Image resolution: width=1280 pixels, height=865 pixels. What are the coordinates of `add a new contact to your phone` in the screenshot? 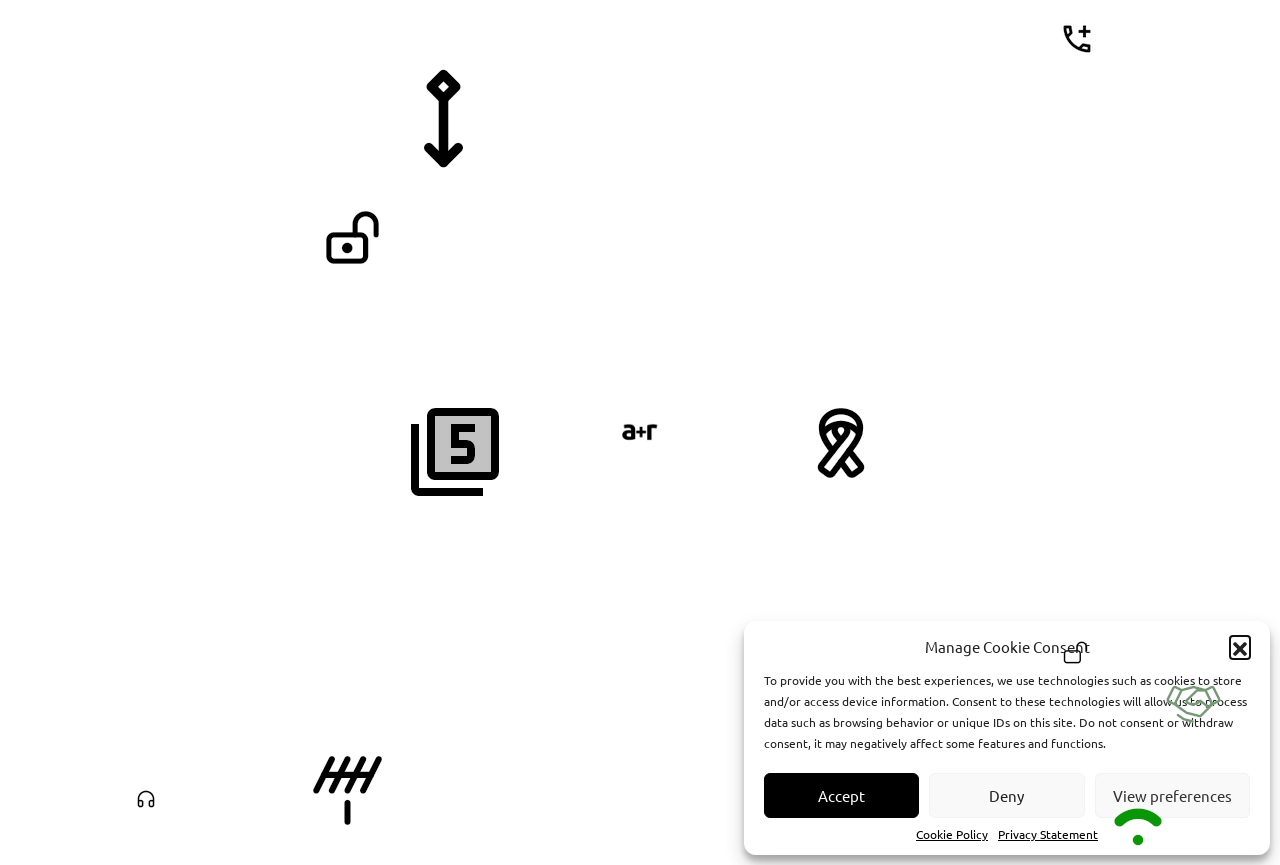 It's located at (1077, 39).